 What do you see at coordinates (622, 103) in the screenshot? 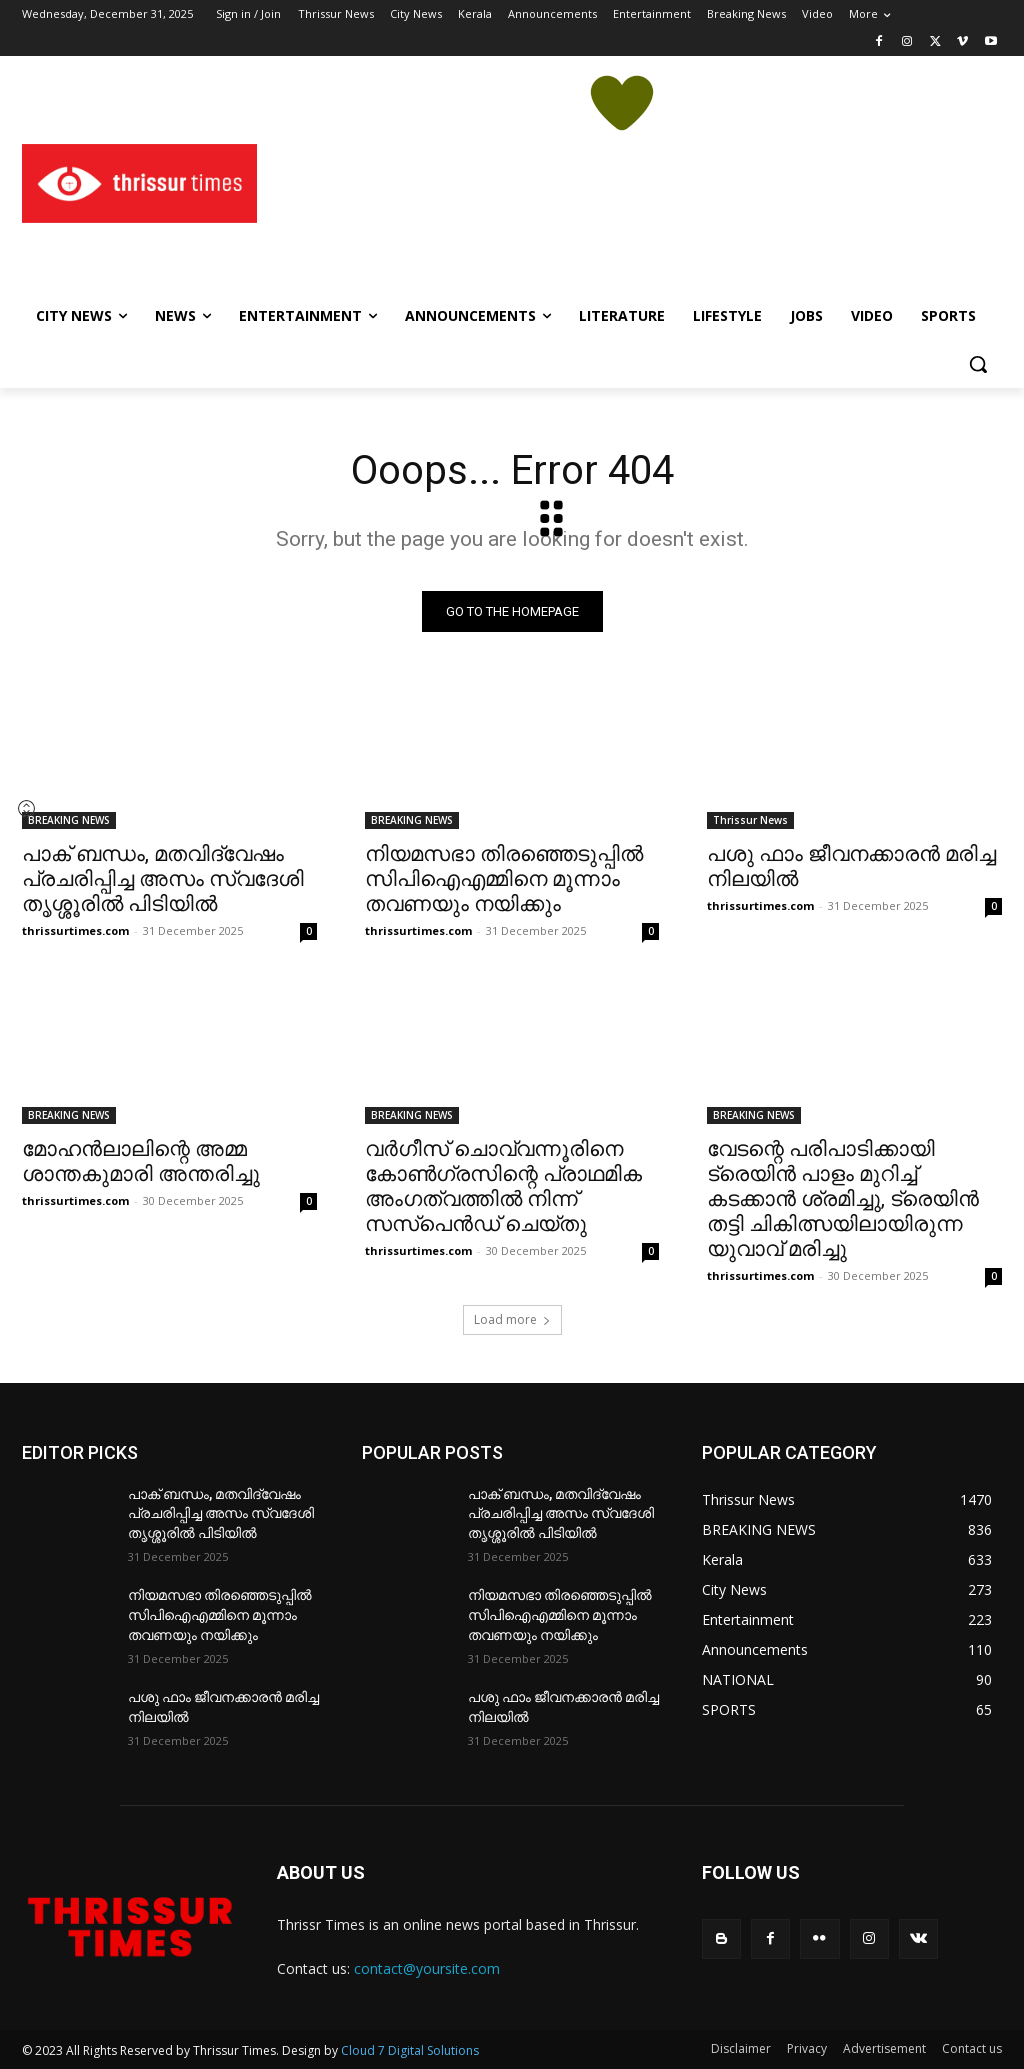
I see `add to favorites` at bounding box center [622, 103].